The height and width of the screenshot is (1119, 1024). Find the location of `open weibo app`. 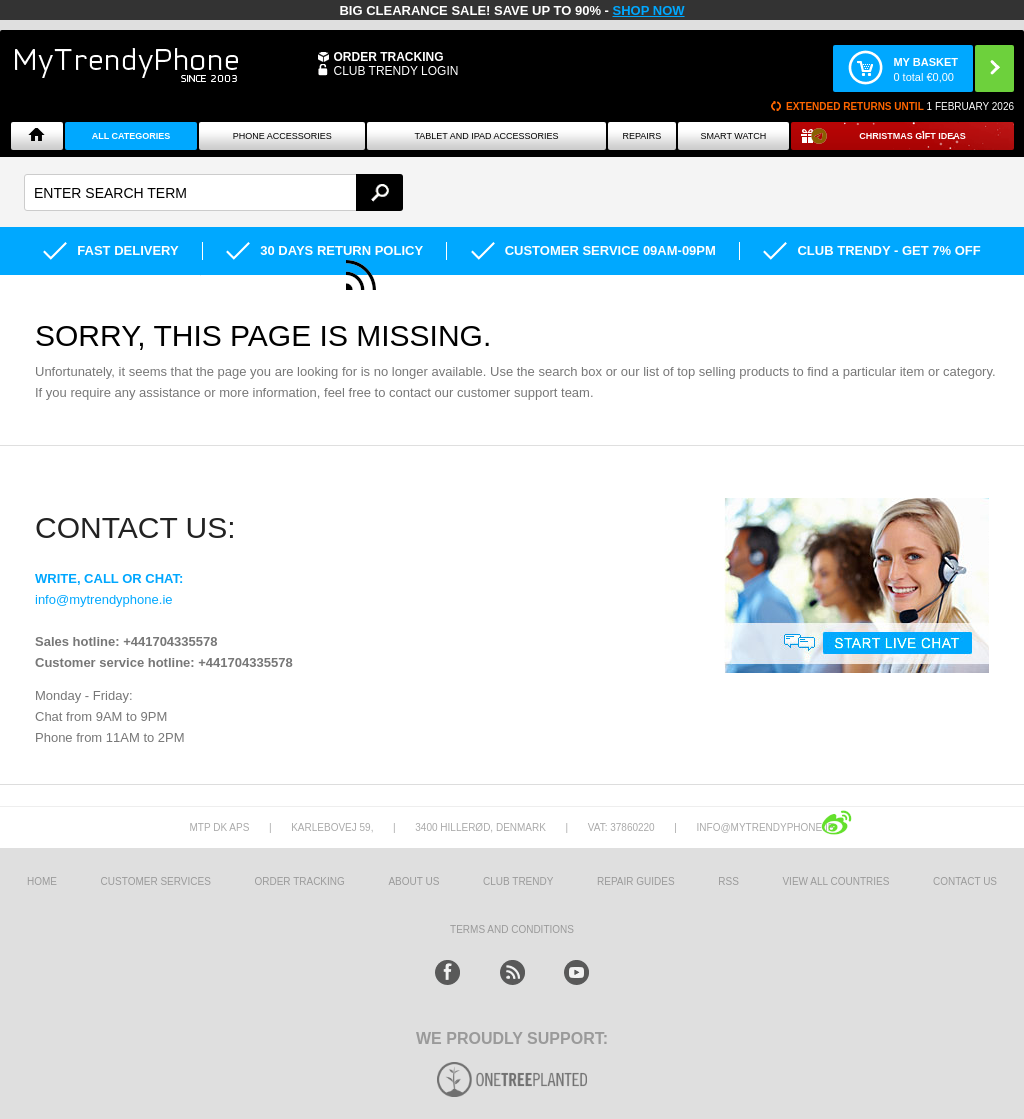

open weibo app is located at coordinates (836, 823).